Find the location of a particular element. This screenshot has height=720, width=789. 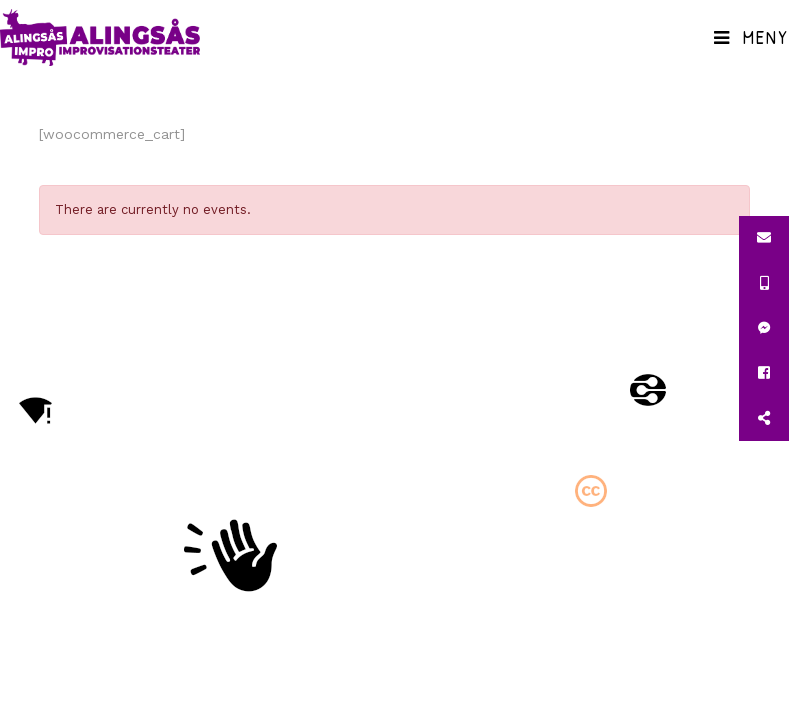

open the Clubhouse app is located at coordinates (230, 555).